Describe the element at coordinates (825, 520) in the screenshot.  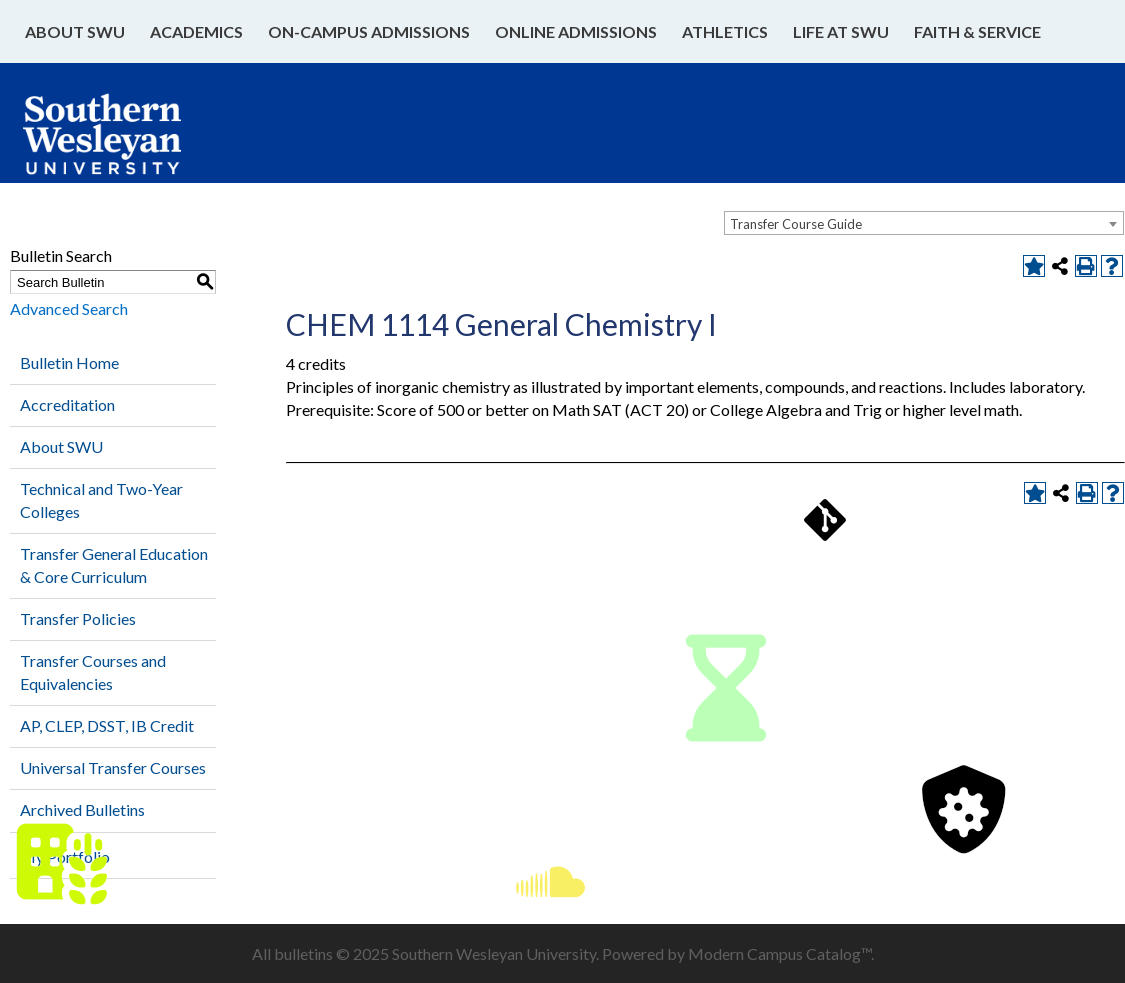
I see `git version control logo` at that location.